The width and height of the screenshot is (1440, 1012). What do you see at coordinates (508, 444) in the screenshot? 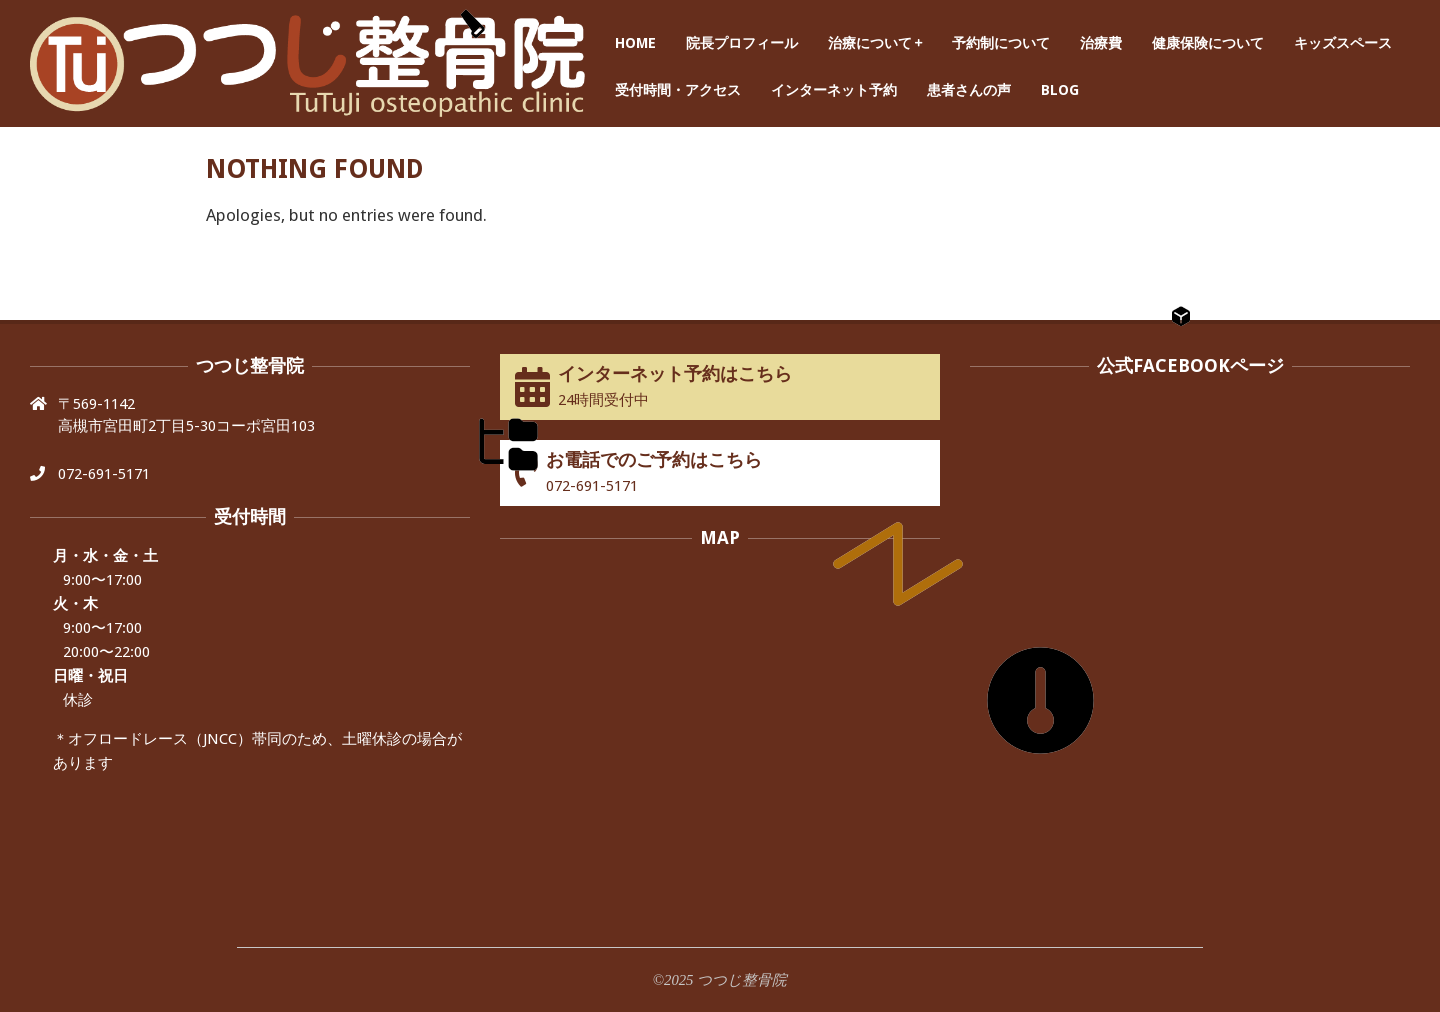
I see `browse folder hierarchy` at bounding box center [508, 444].